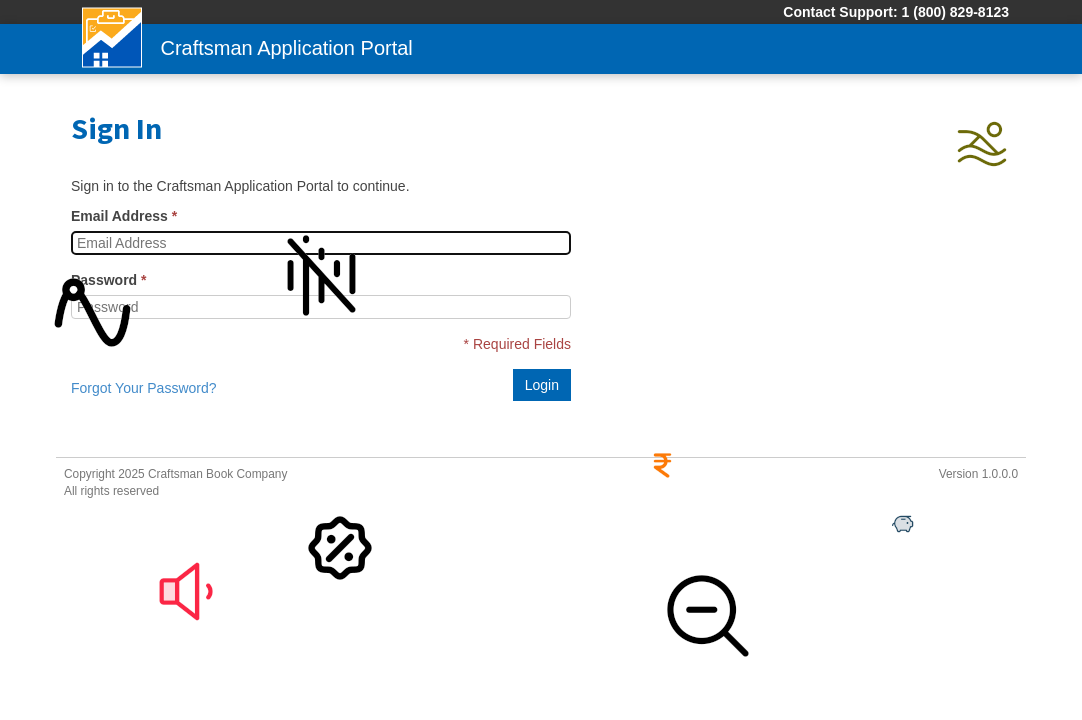  What do you see at coordinates (190, 591) in the screenshot?
I see `volume set to low level` at bounding box center [190, 591].